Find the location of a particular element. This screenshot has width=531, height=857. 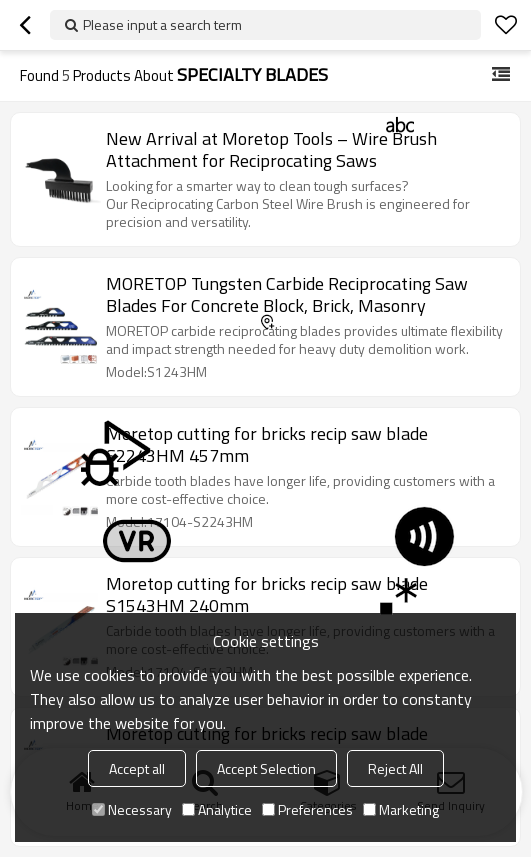

access virtual reality mode or settings is located at coordinates (137, 541).